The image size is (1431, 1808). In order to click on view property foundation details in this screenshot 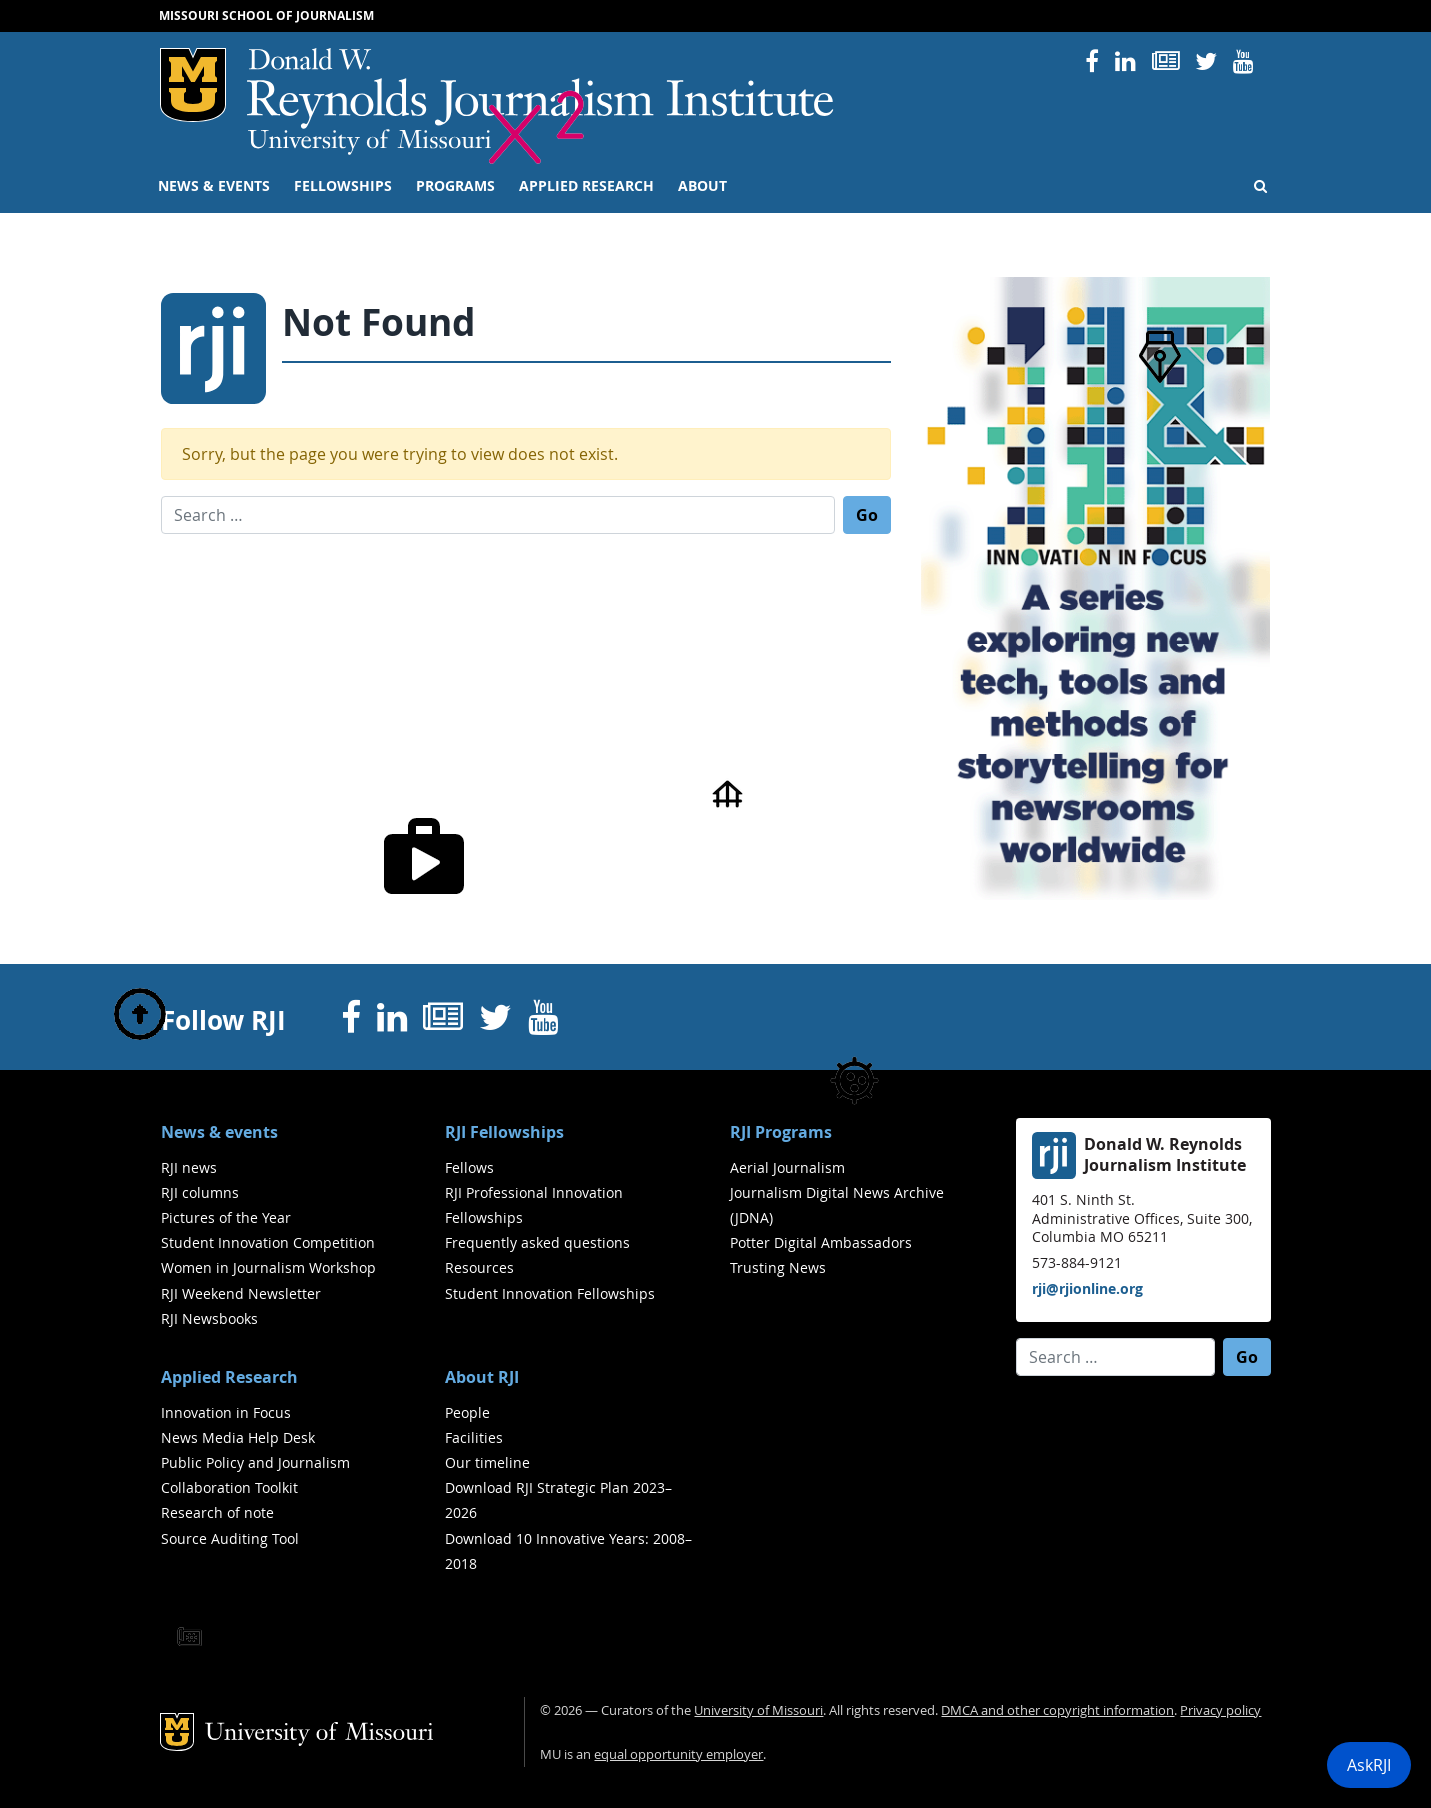, I will do `click(727, 794)`.